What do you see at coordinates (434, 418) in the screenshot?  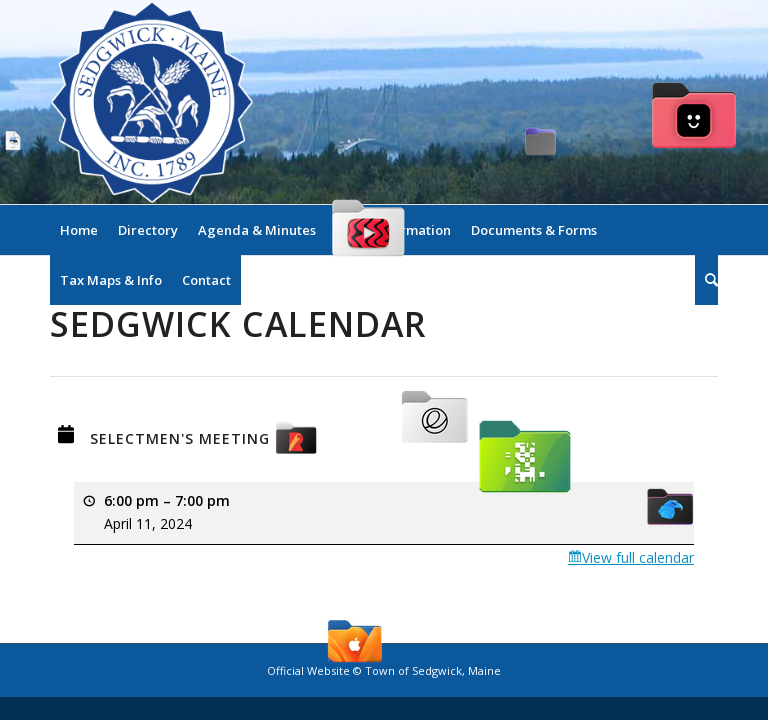 I see `open elementary OS system folder` at bounding box center [434, 418].